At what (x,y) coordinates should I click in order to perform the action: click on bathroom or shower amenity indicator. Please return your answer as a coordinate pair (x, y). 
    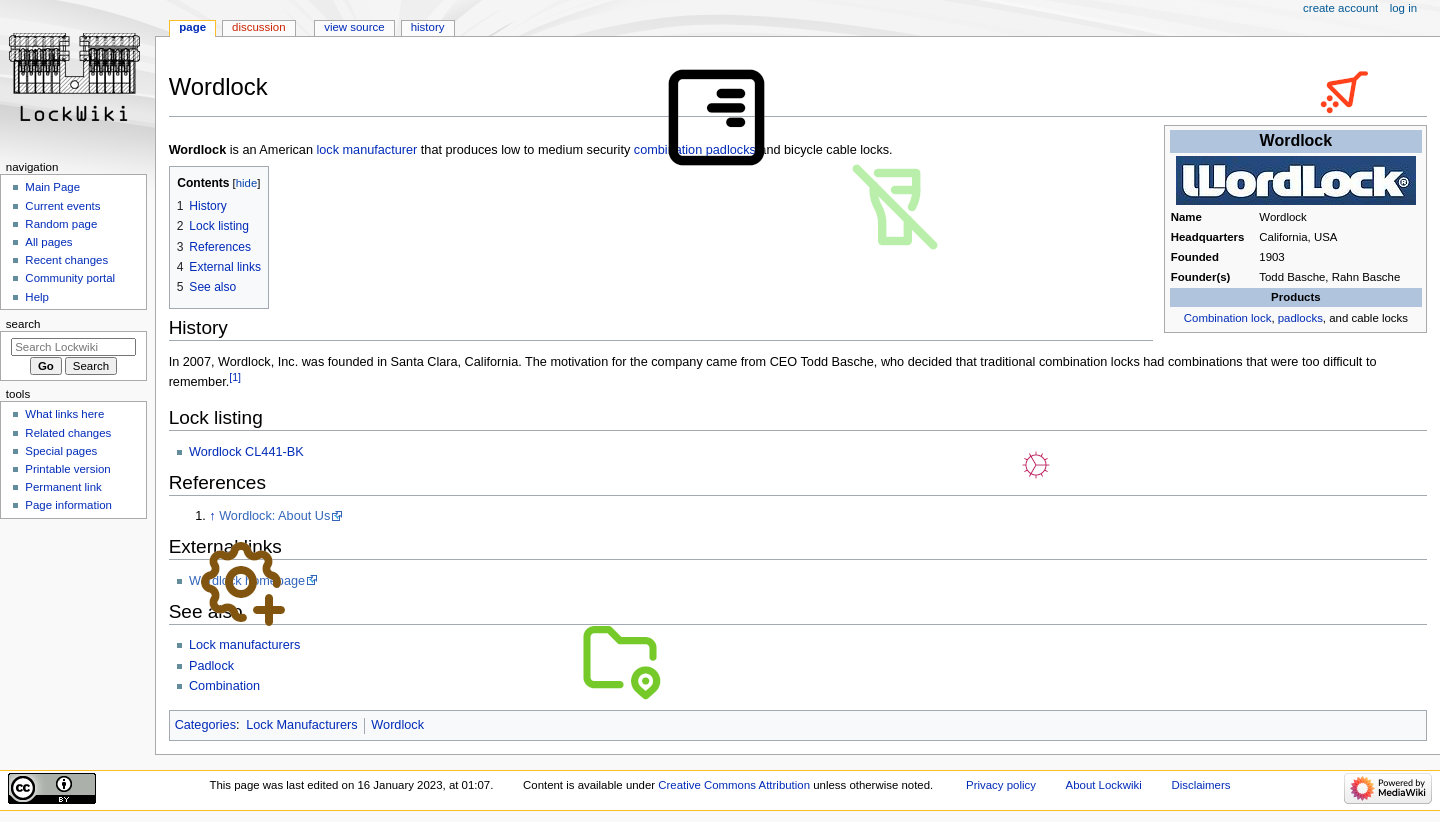
    Looking at the image, I should click on (1344, 90).